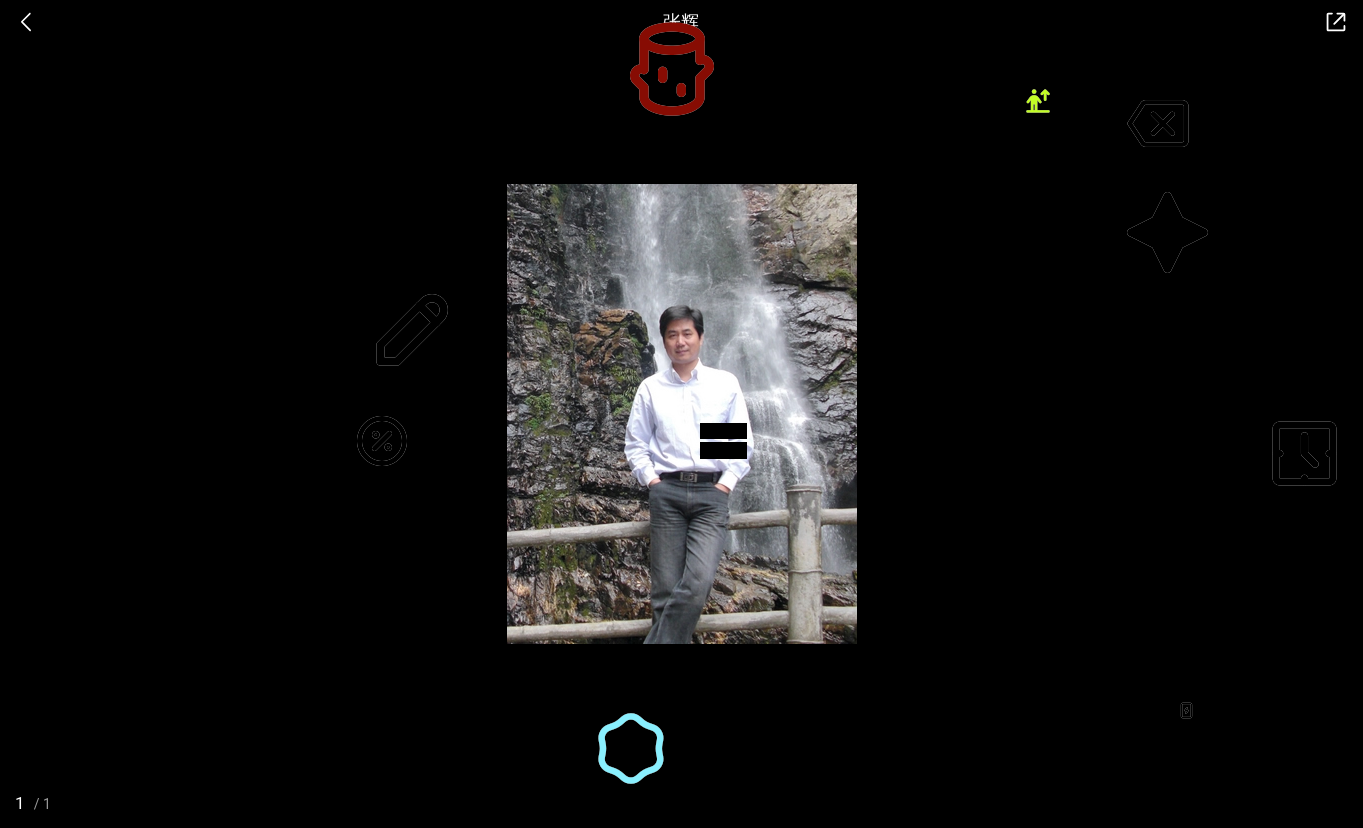  I want to click on link to Cake social media platform, so click(630, 748).